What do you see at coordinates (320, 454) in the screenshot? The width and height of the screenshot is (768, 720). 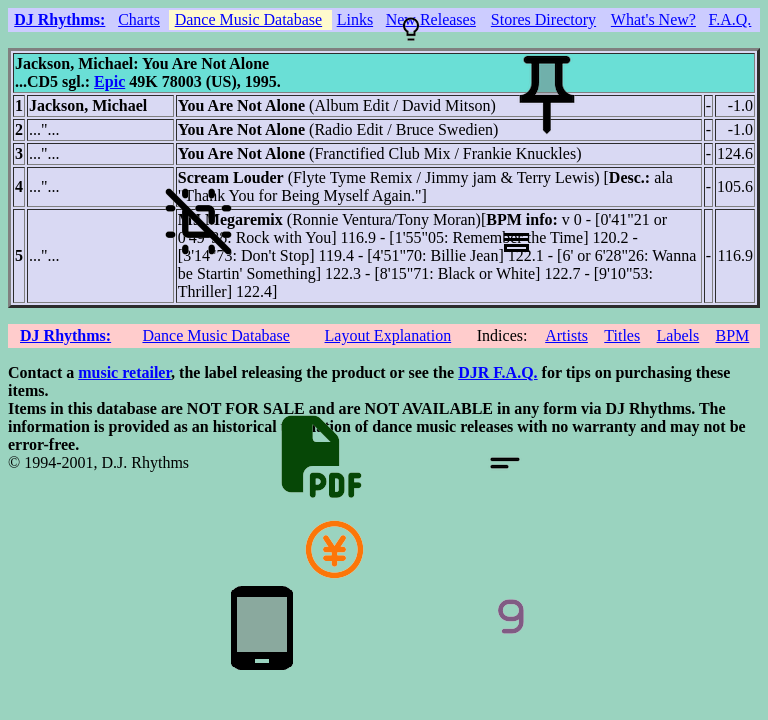 I see `view or open a PDF document` at bounding box center [320, 454].